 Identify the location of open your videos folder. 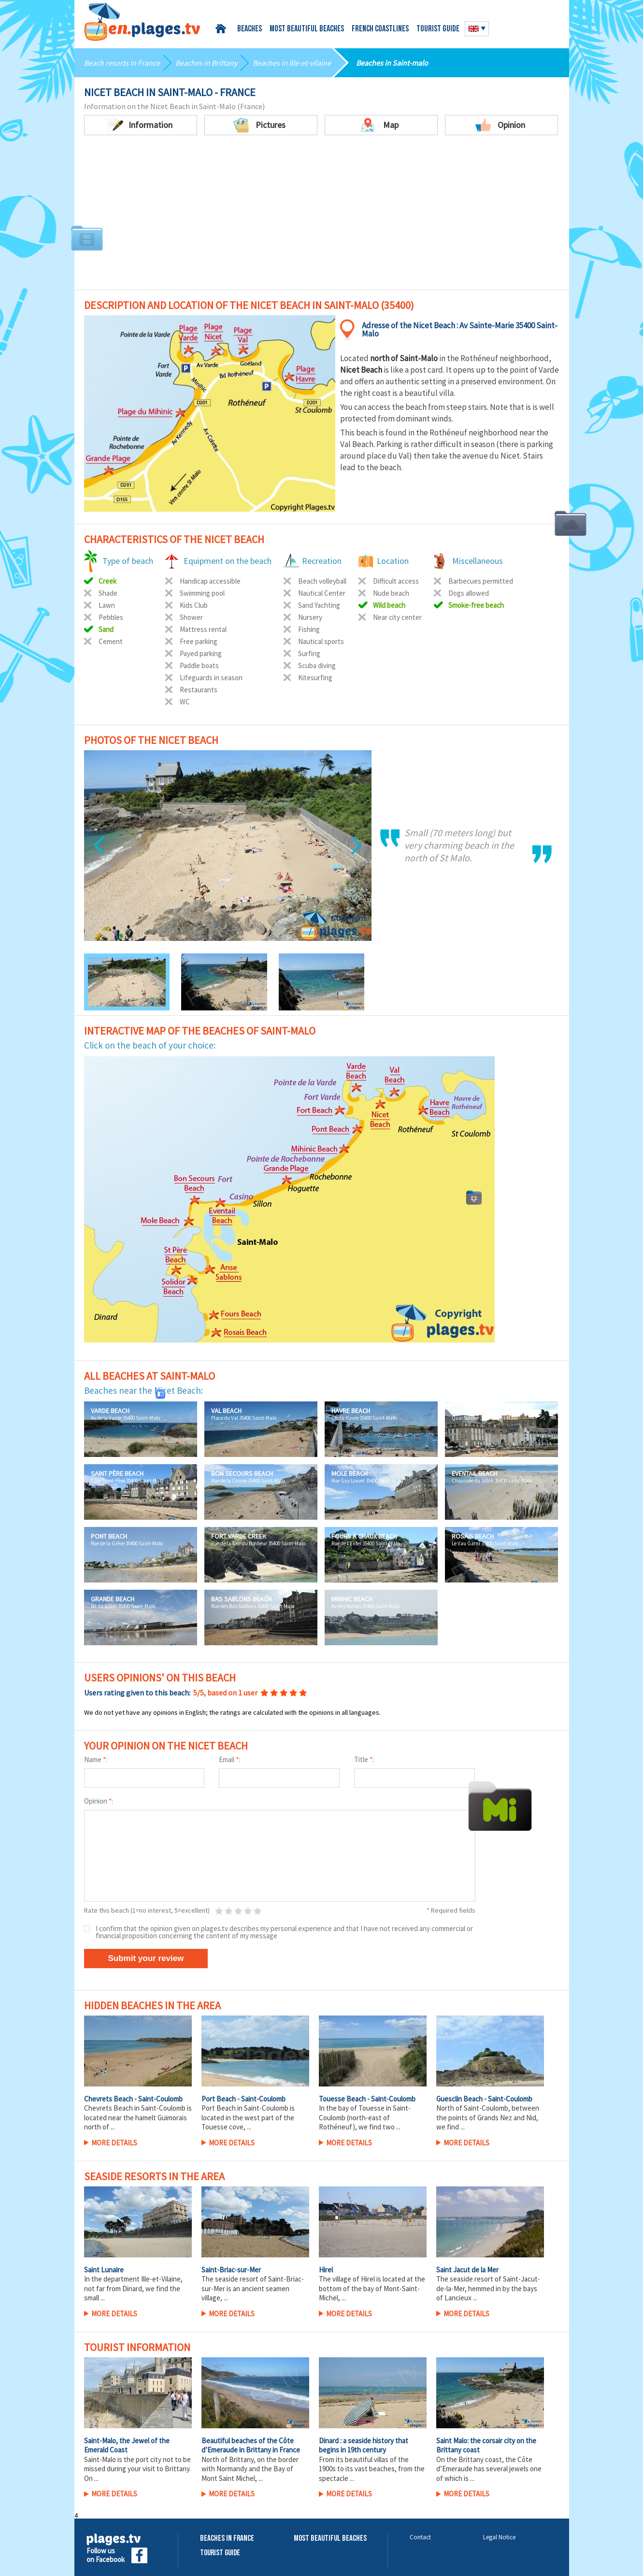
(87, 238).